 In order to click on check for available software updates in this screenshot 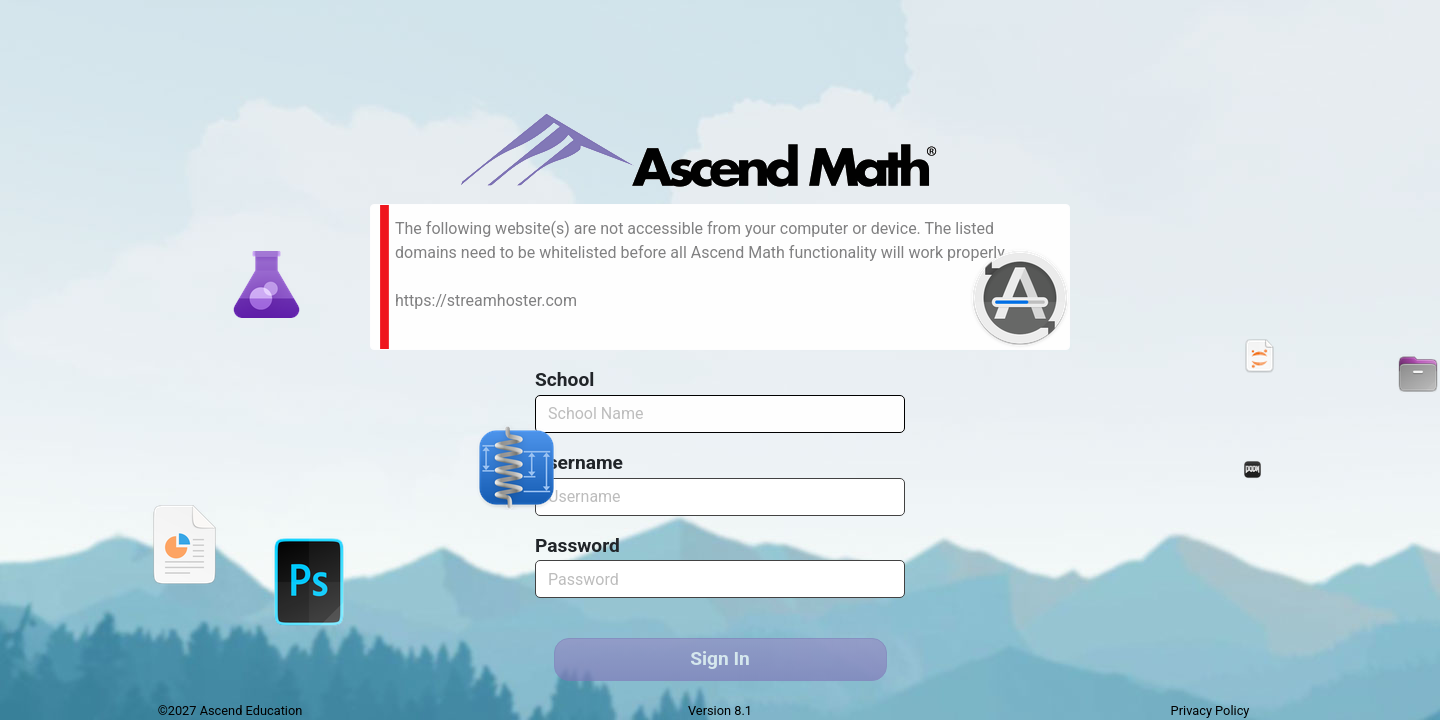, I will do `click(1020, 298)`.